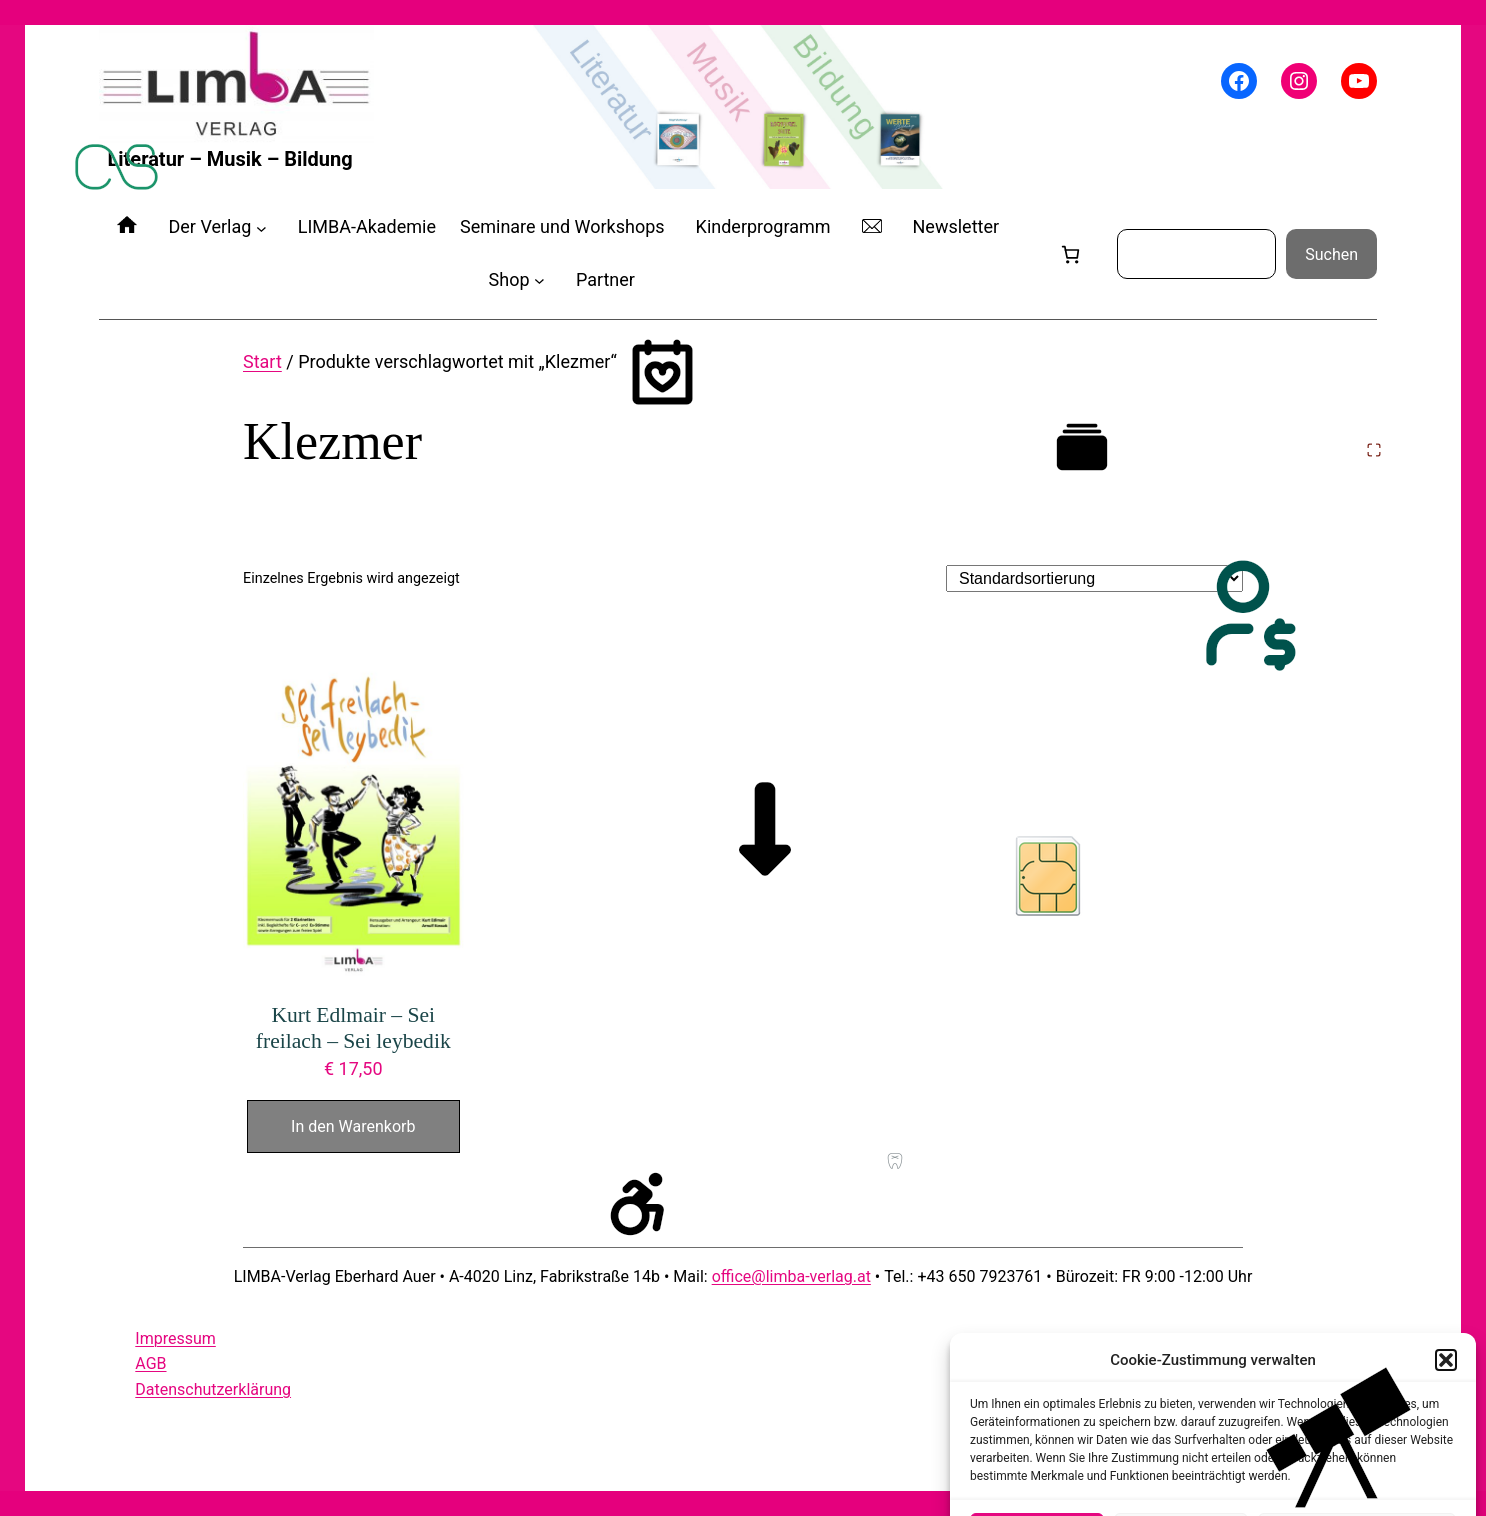 The width and height of the screenshot is (1486, 1516). What do you see at coordinates (1338, 1439) in the screenshot?
I see `explore or discover new content` at bounding box center [1338, 1439].